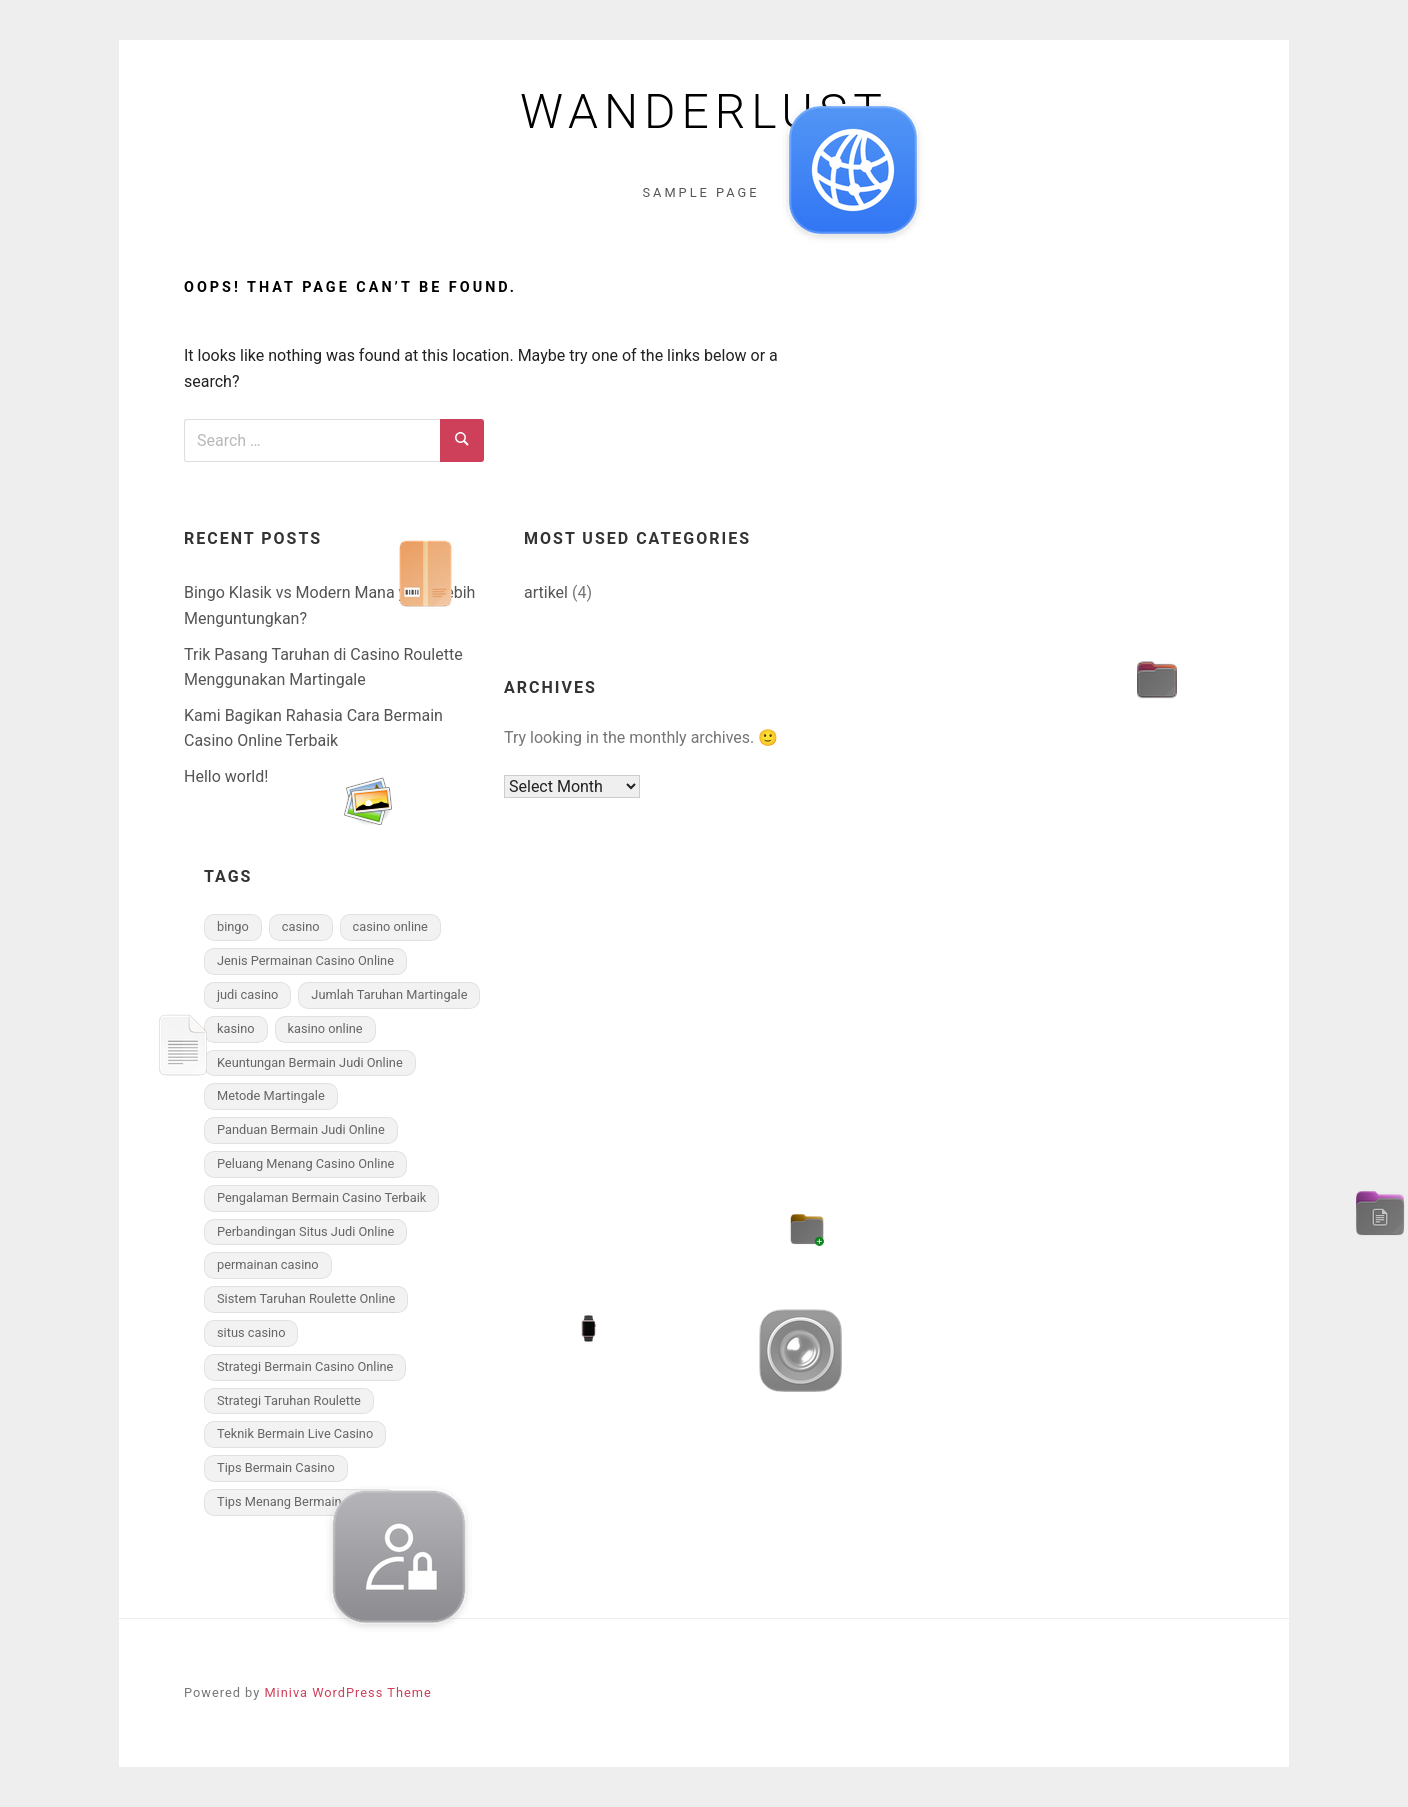 Image resolution: width=1408 pixels, height=1807 pixels. Describe the element at coordinates (425, 573) in the screenshot. I see `compressed or archived file type indicator` at that location.